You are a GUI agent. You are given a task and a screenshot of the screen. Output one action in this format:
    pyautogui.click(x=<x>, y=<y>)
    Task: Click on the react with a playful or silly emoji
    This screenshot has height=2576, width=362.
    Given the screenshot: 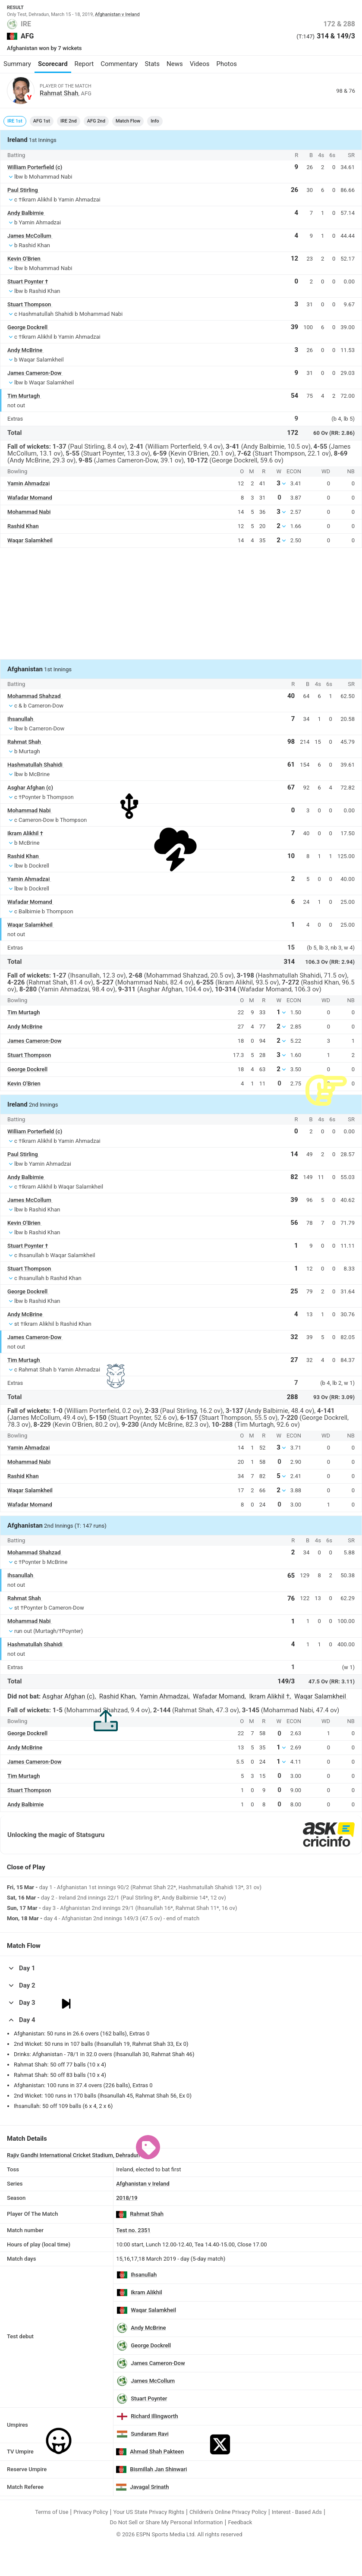 What is the action you would take?
    pyautogui.click(x=59, y=2441)
    